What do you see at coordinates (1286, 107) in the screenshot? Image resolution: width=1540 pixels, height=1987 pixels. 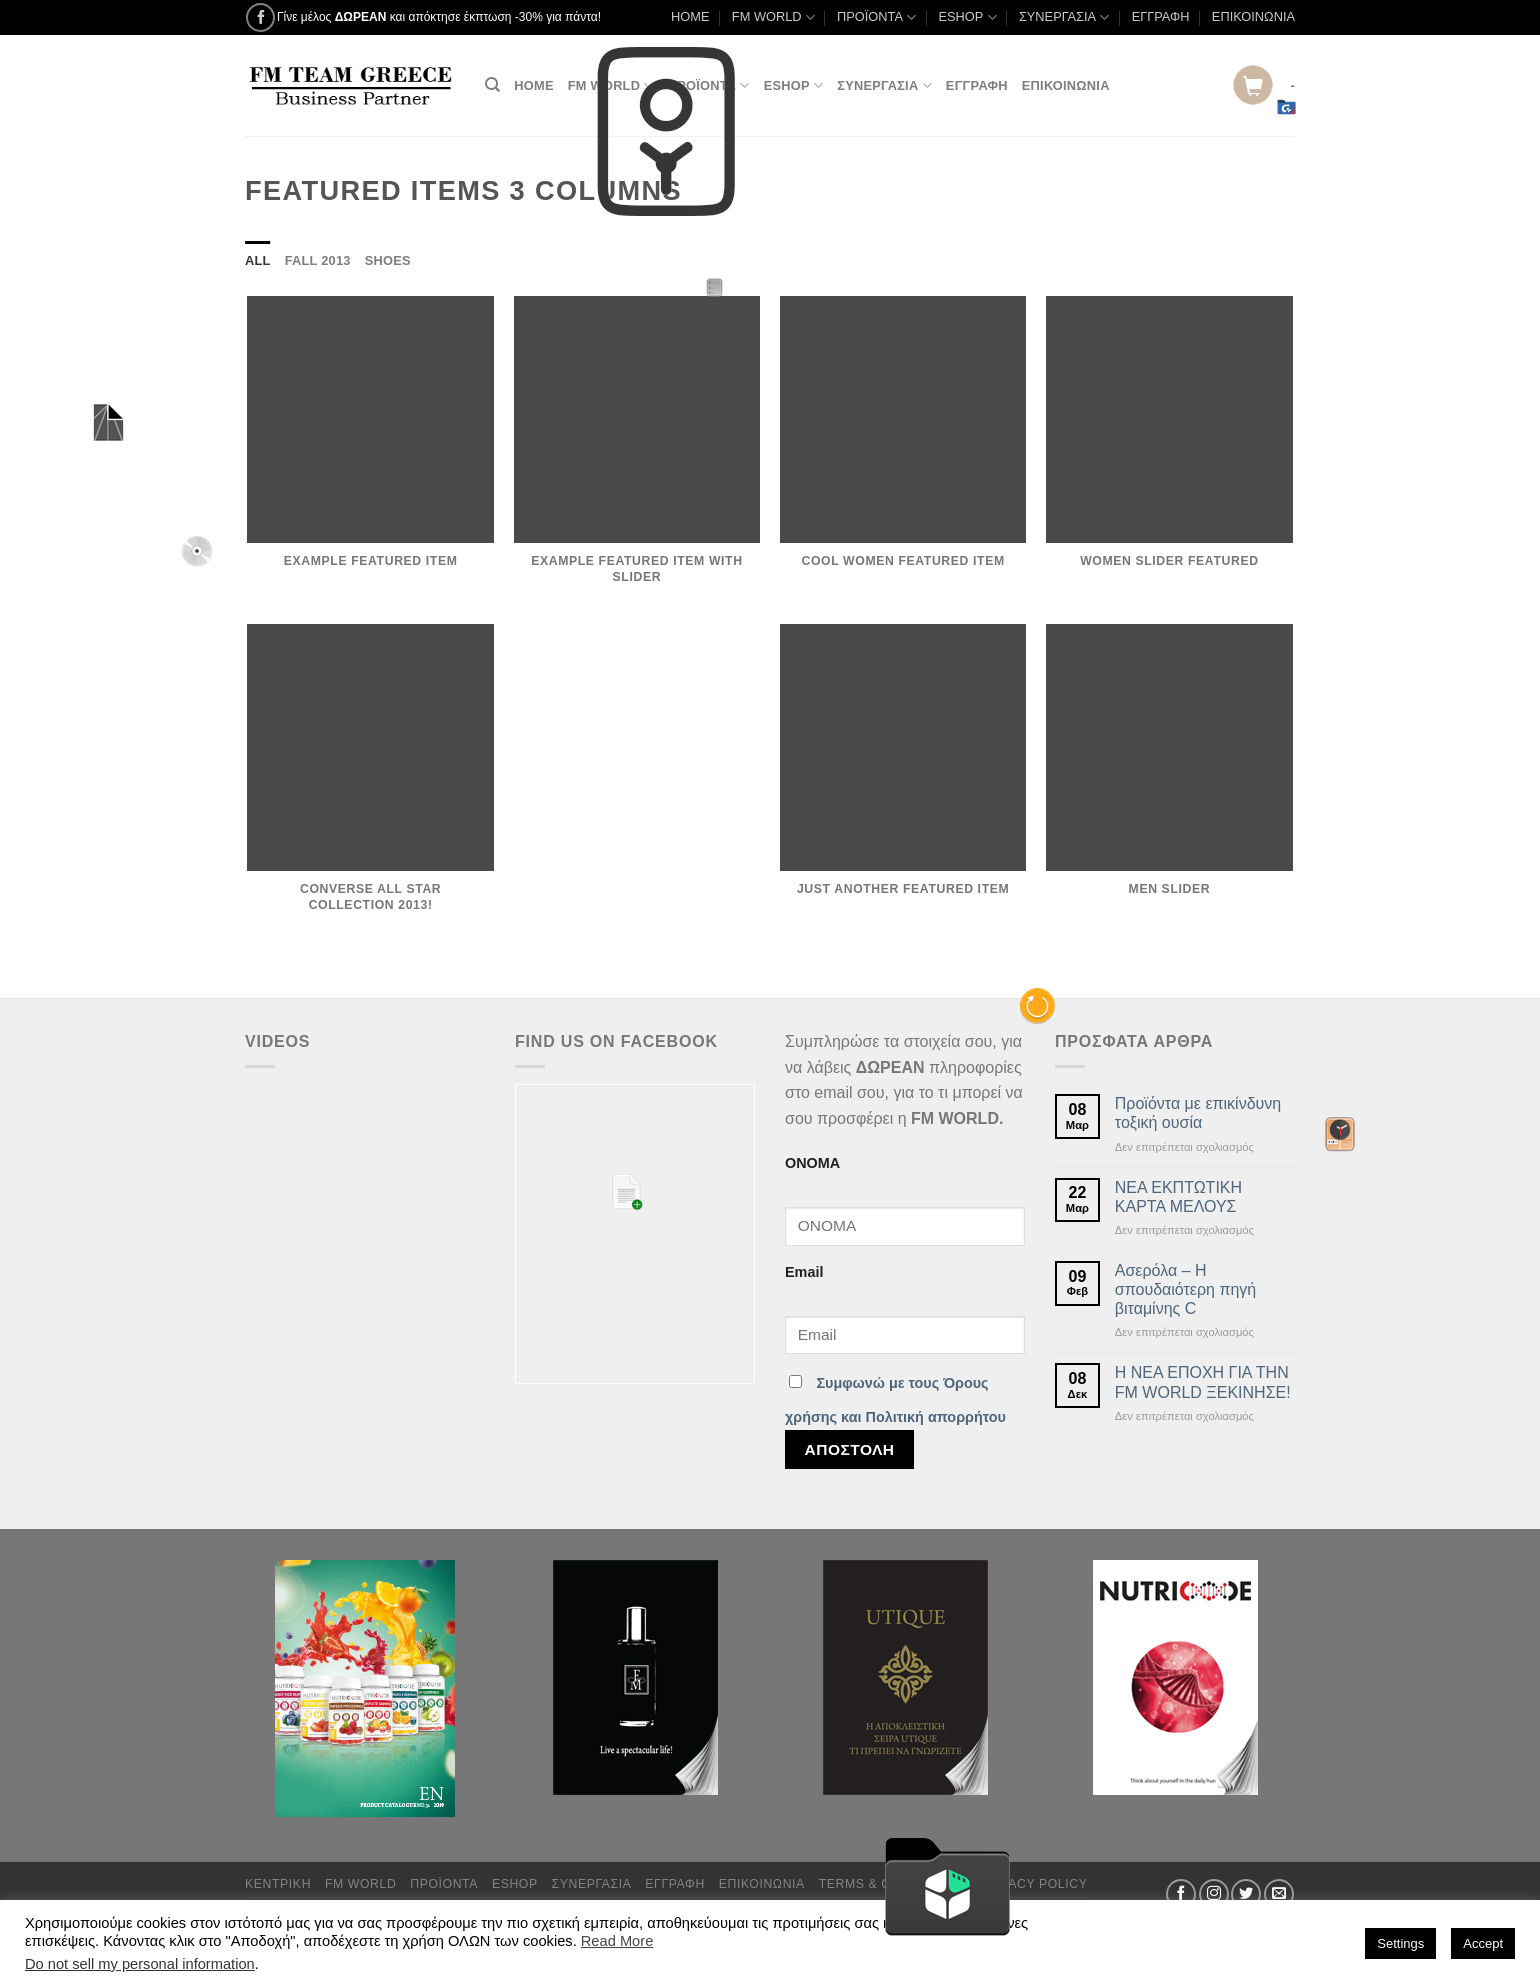 I see `open gigabyte files or software folder` at bounding box center [1286, 107].